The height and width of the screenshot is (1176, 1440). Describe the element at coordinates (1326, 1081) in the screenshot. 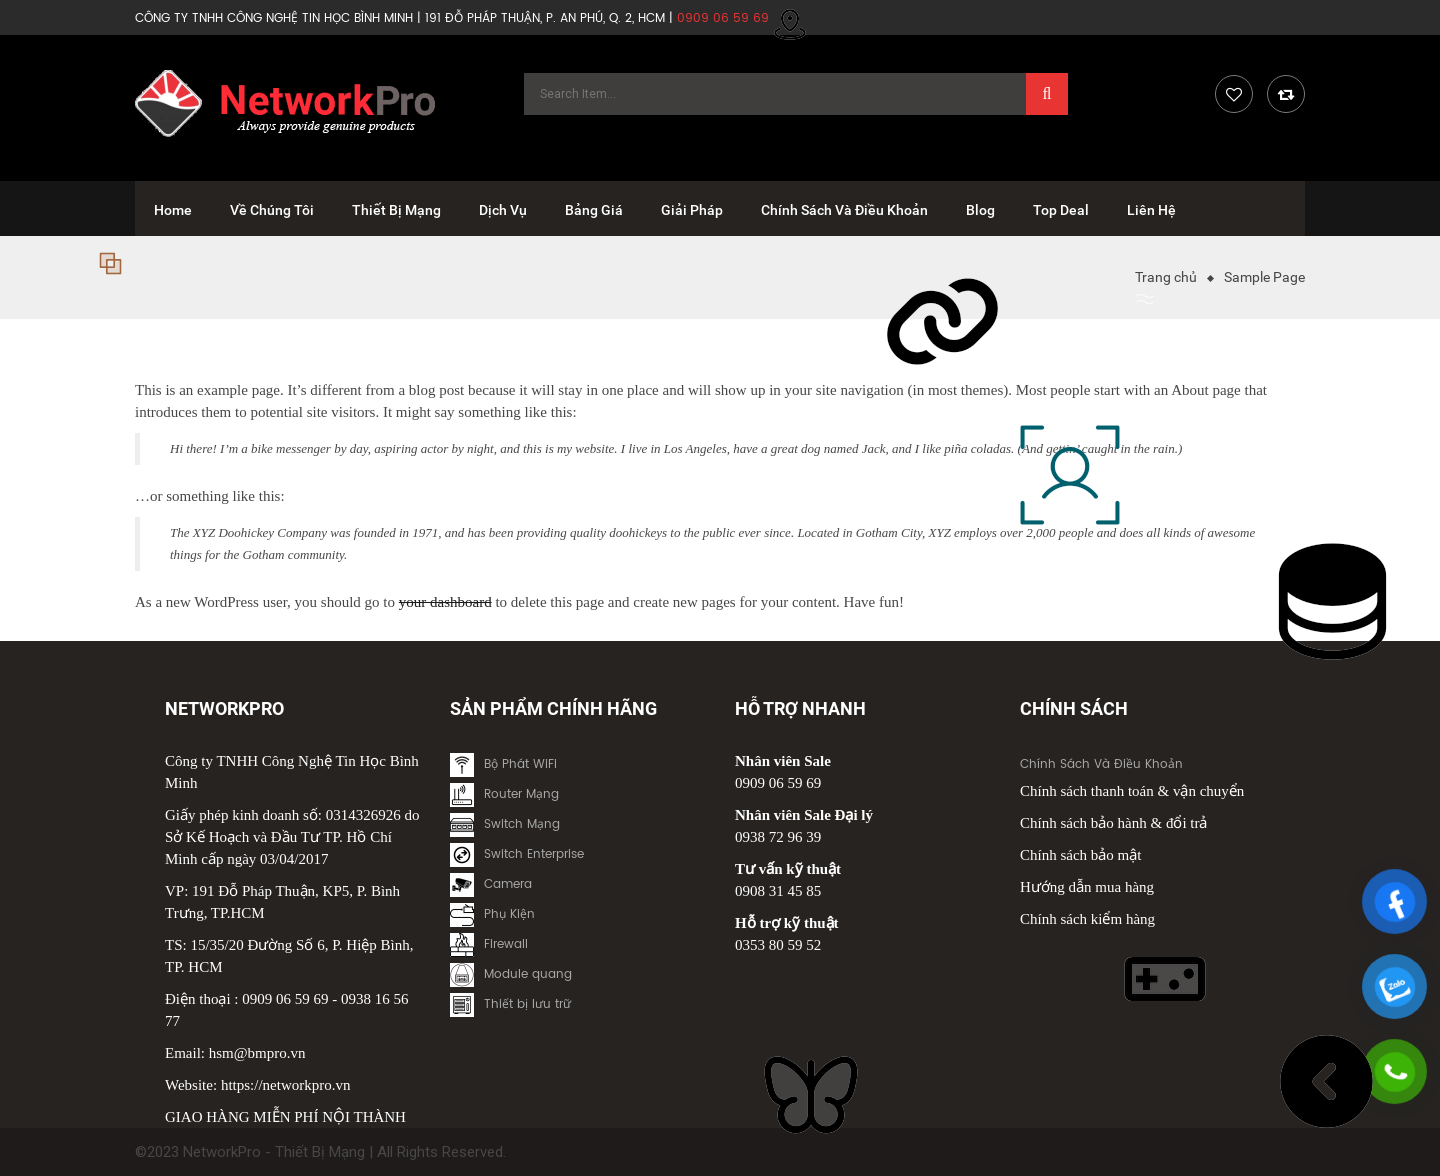

I see `go back to the previous screen` at that location.